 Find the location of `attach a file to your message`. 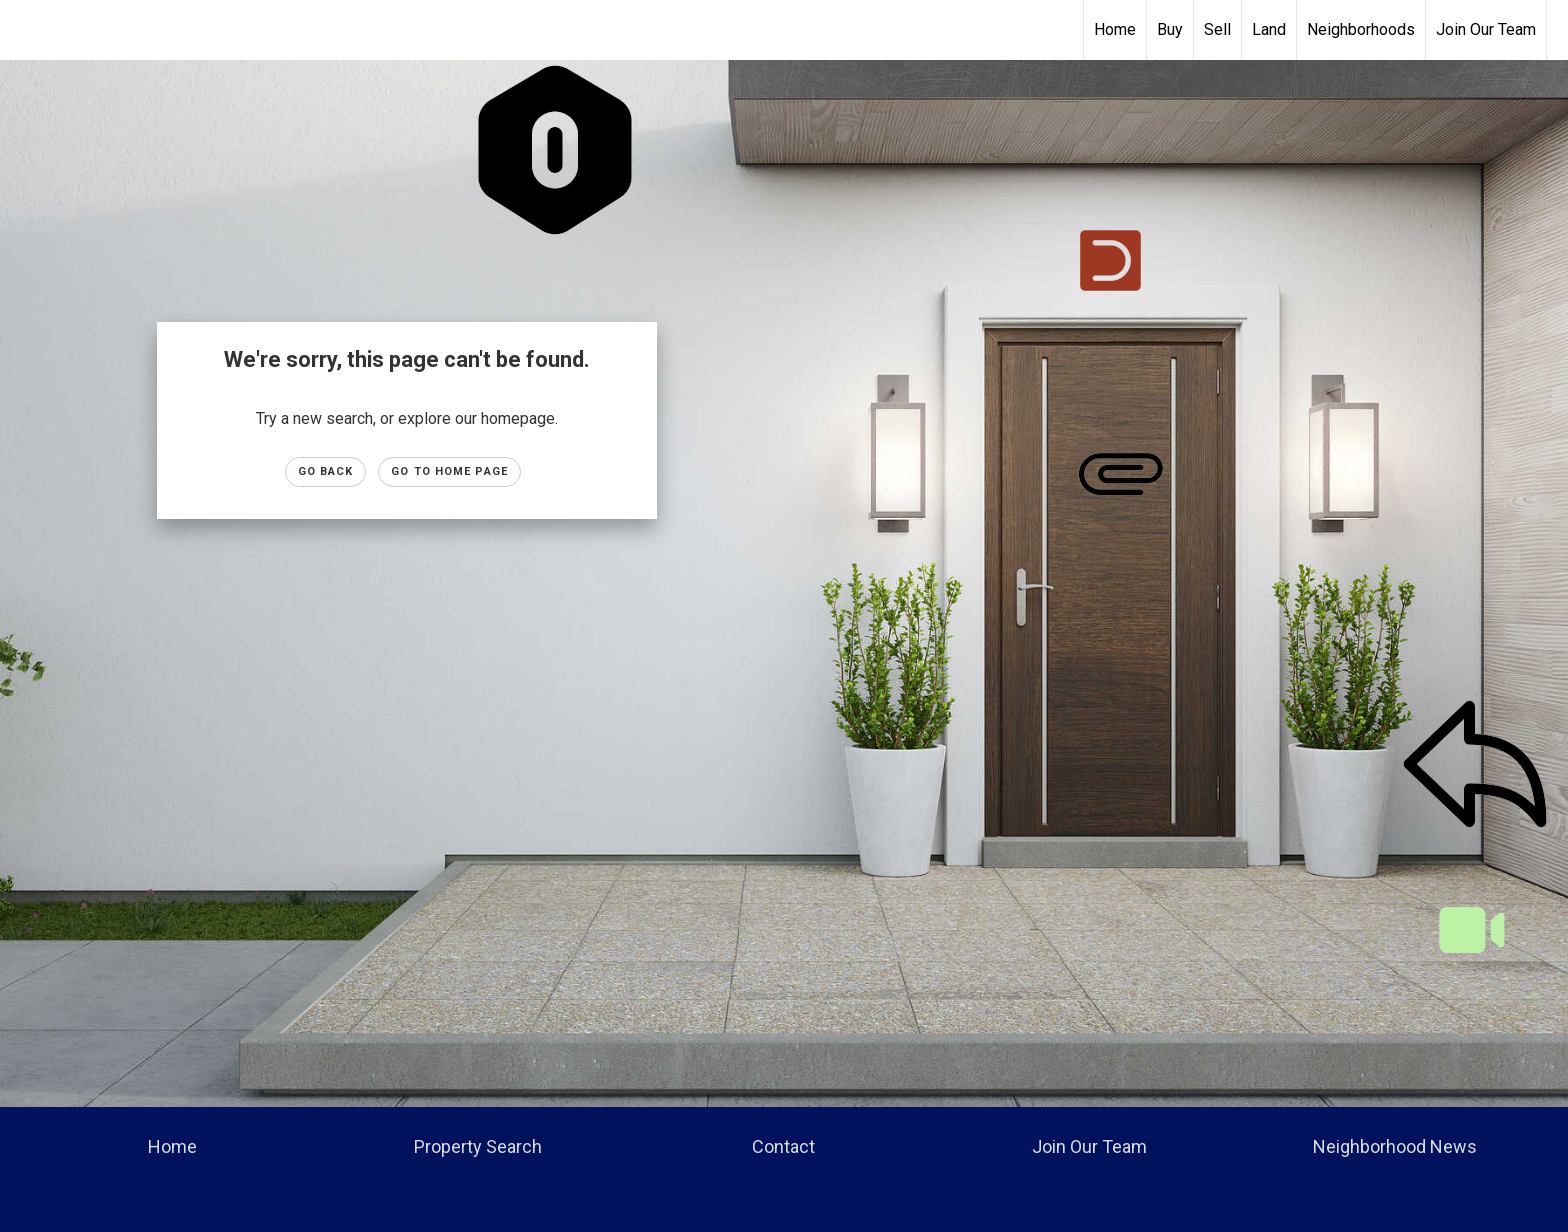

attach a file to your message is located at coordinates (1119, 474).